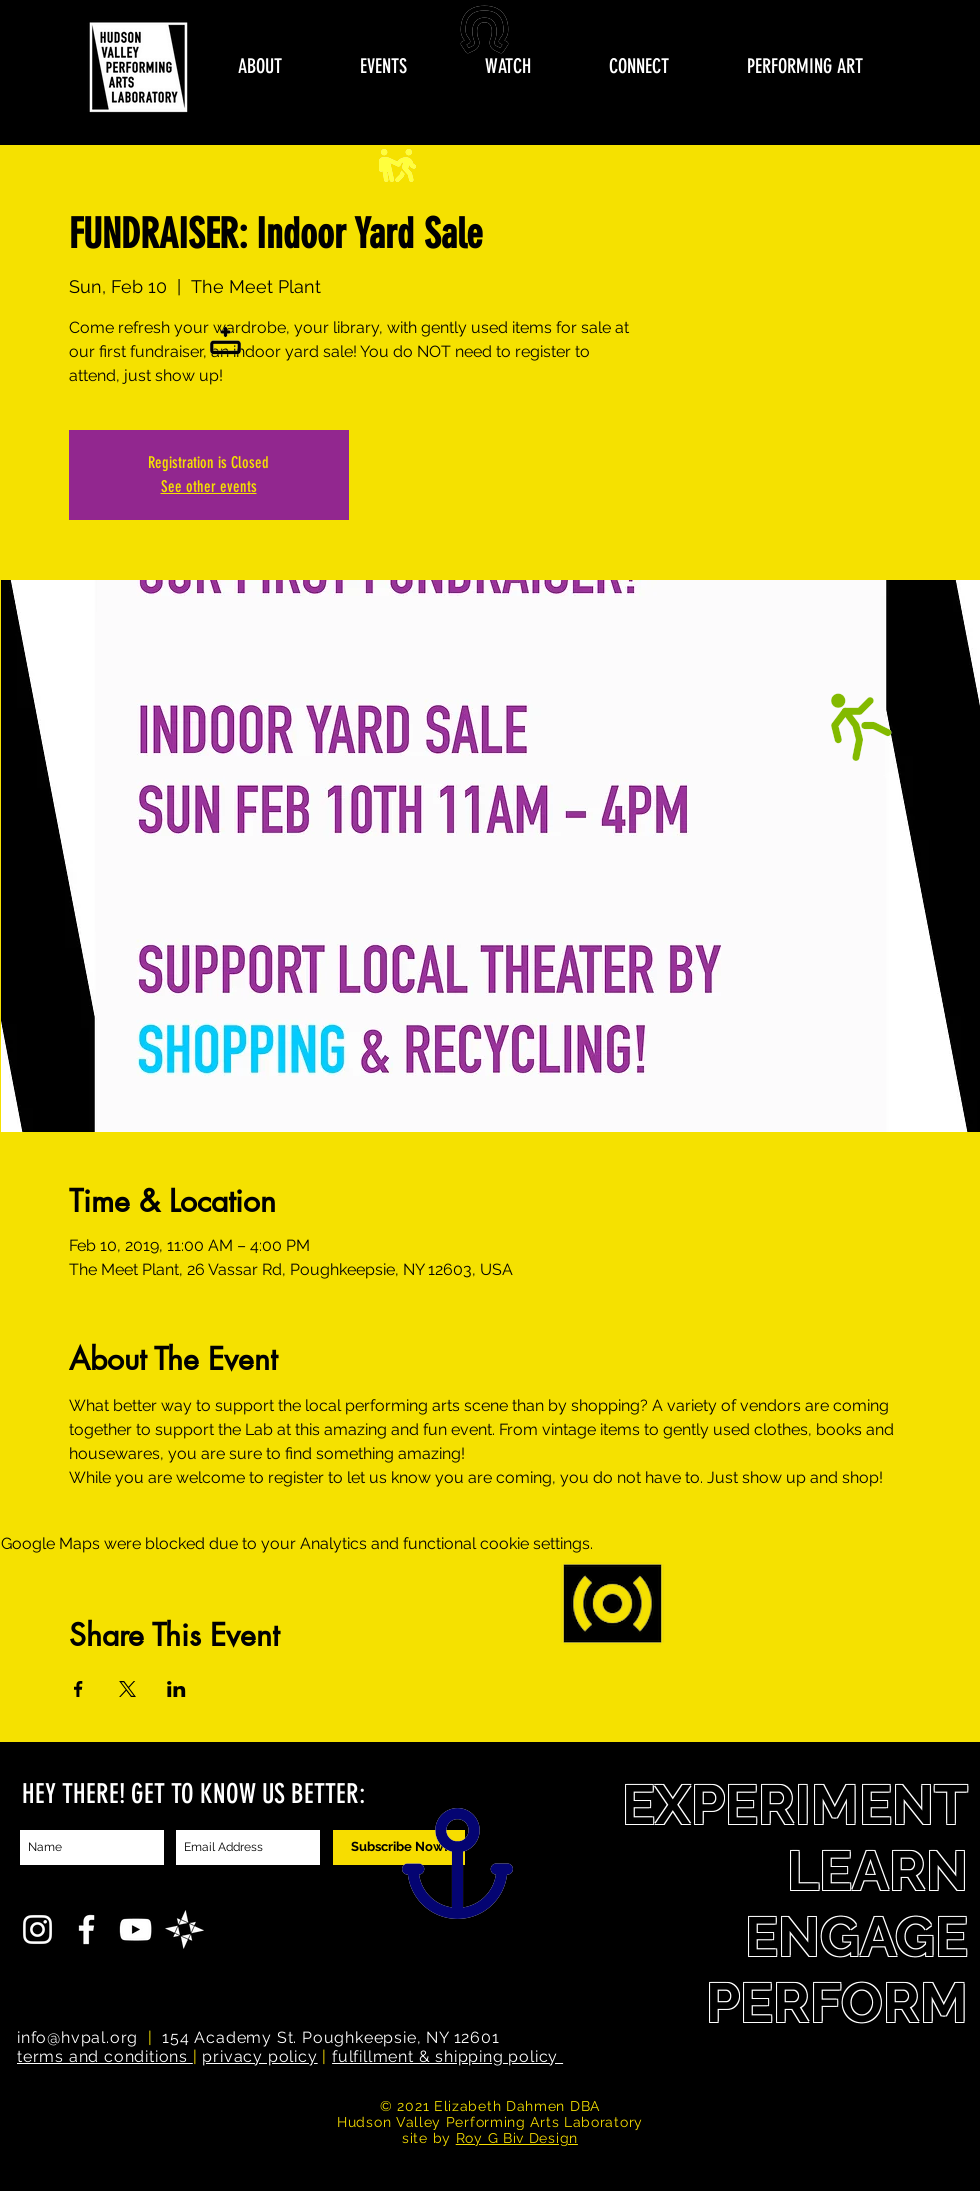 The image size is (980, 2191). What do you see at coordinates (457, 1863) in the screenshot?
I see `anchor element to a fixed position` at bounding box center [457, 1863].